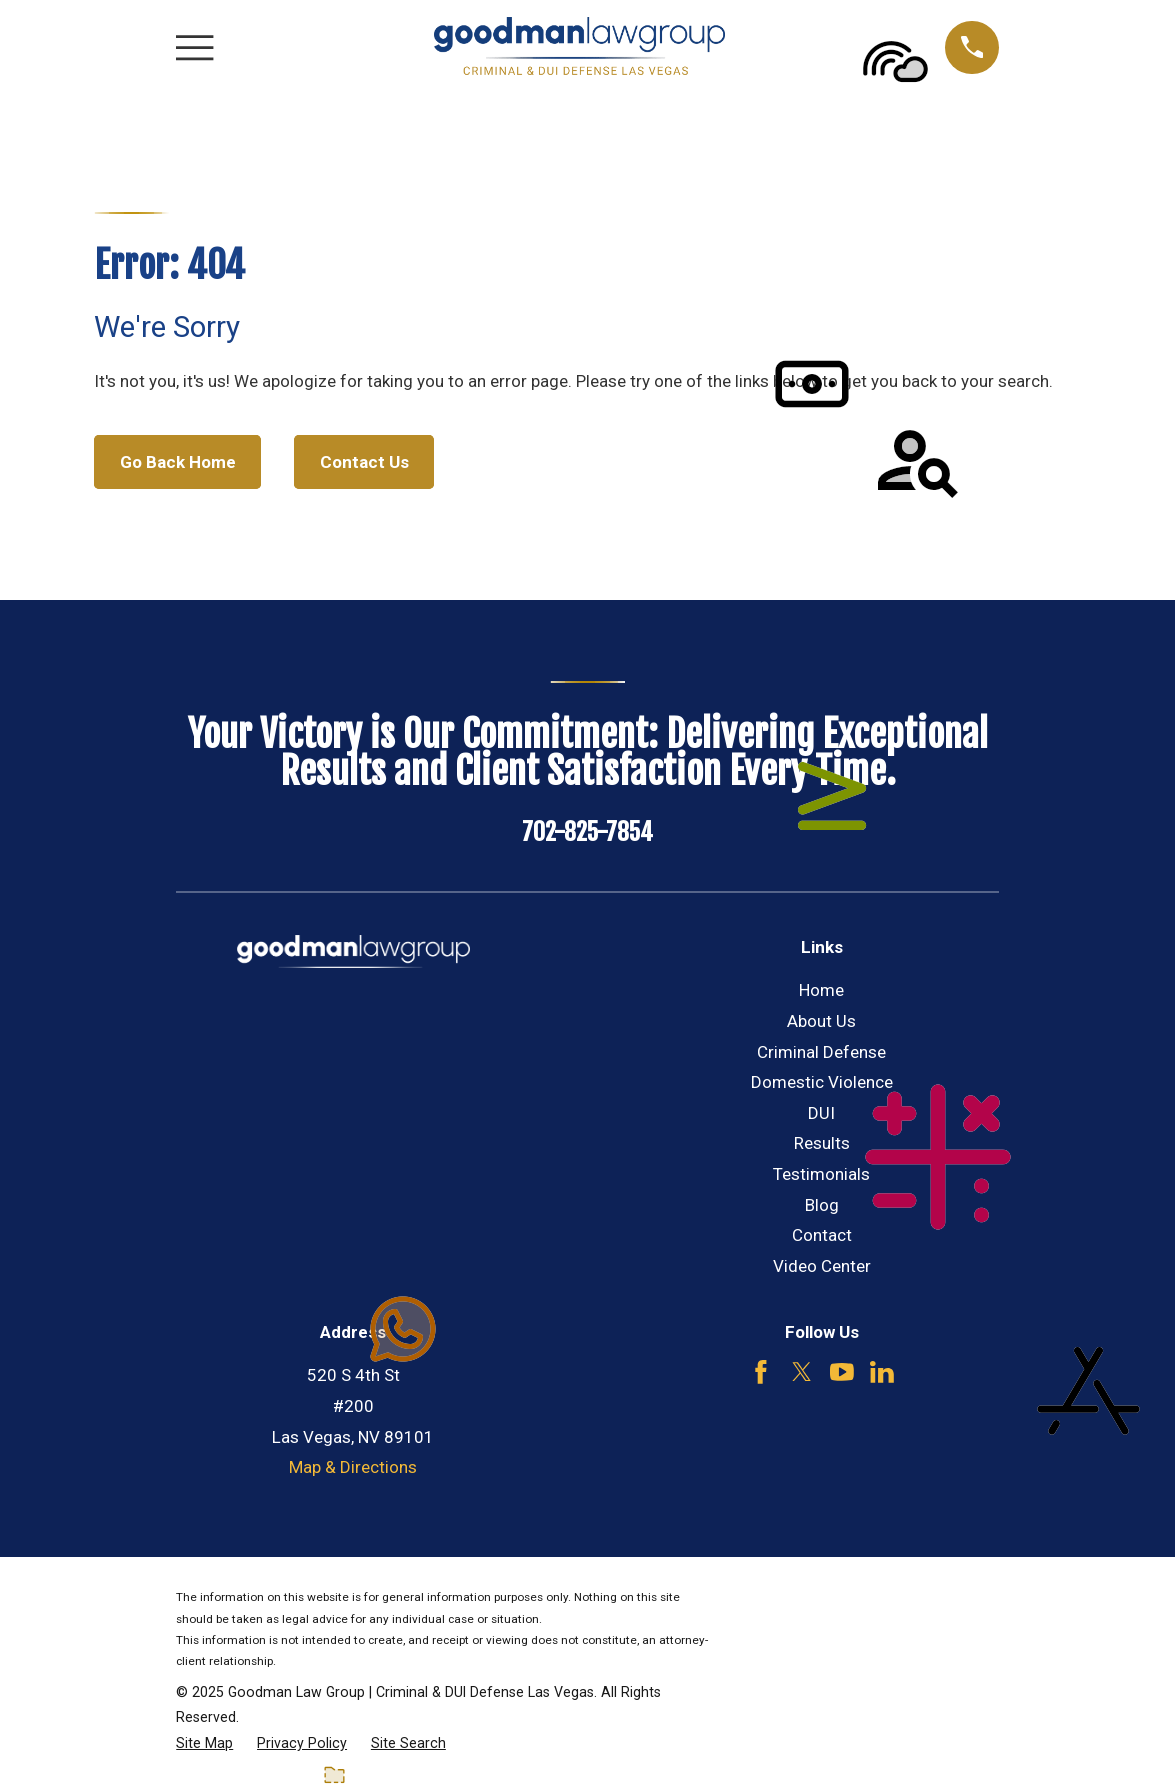  I want to click on open the app store, so click(1088, 1394).